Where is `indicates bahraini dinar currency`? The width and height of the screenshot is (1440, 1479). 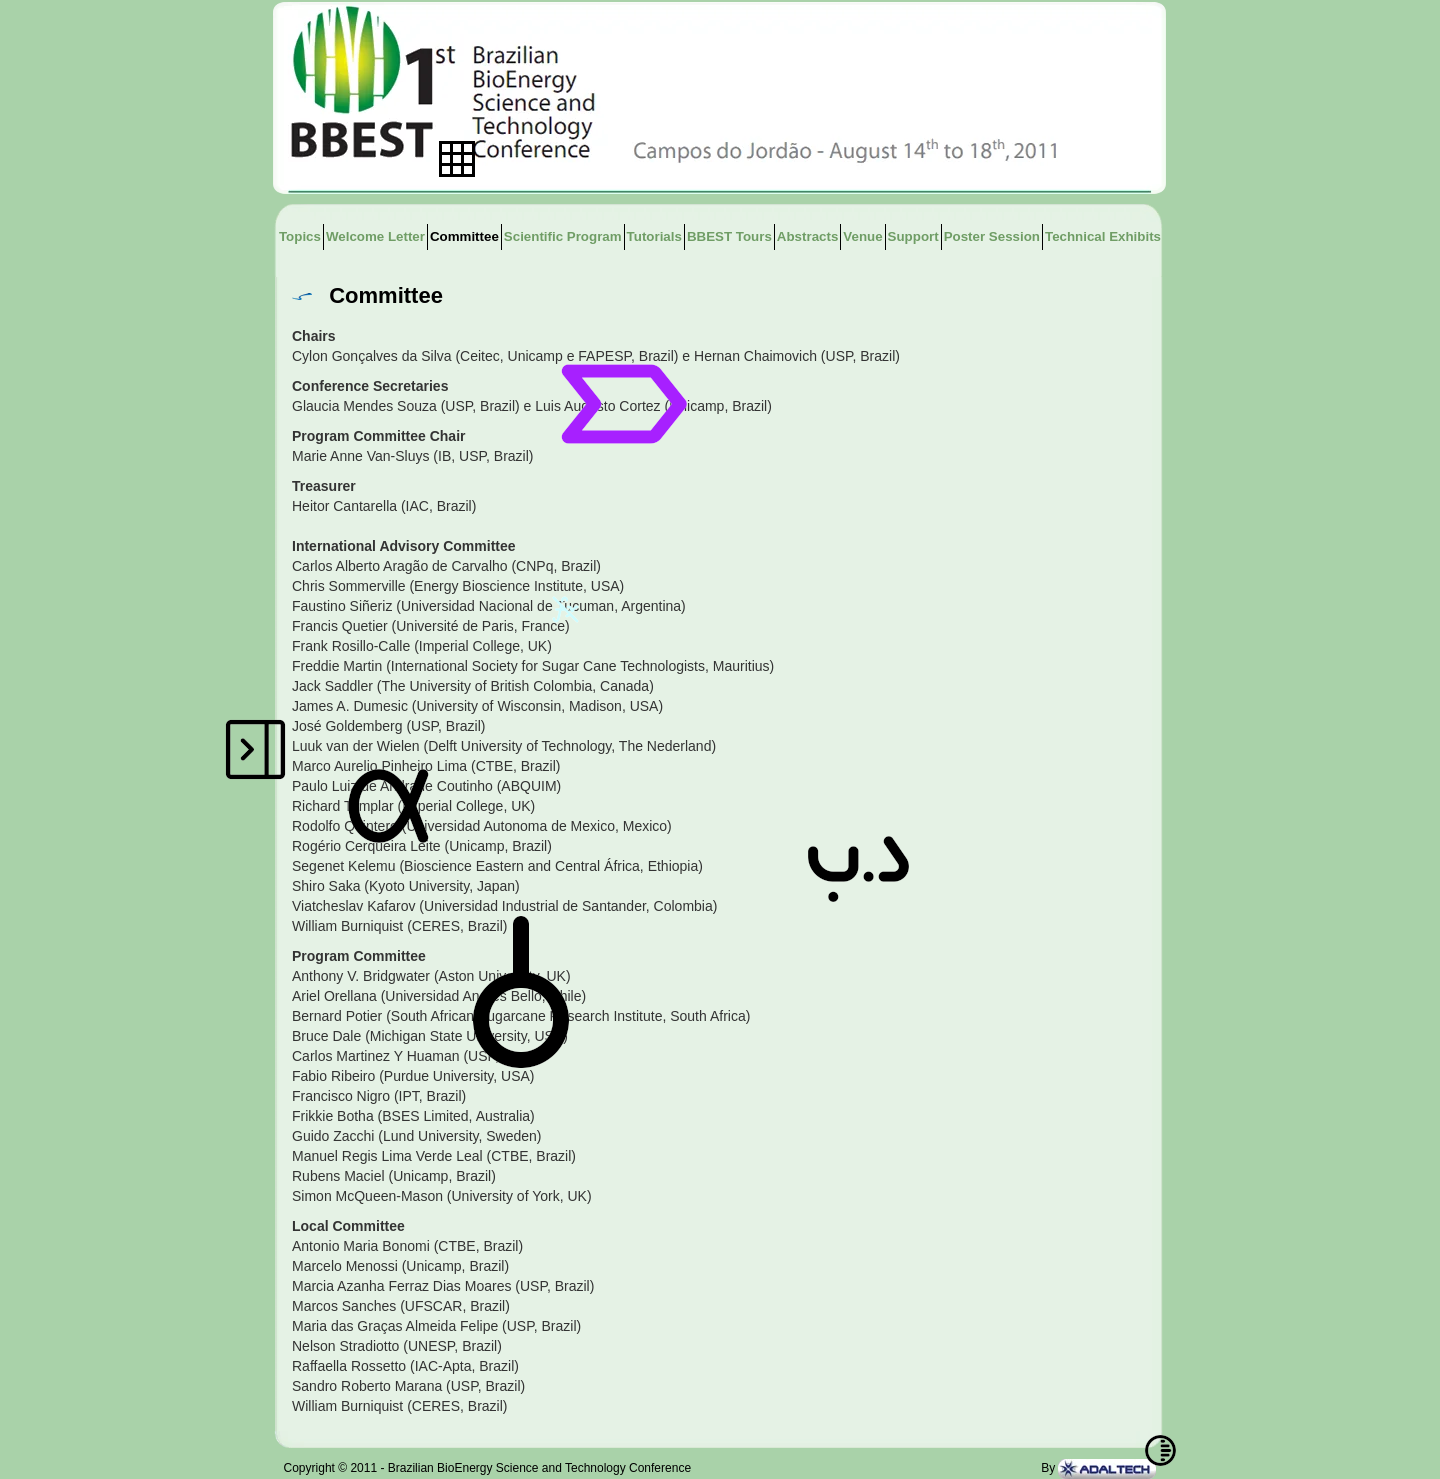
indicates bahraini dinar currency is located at coordinates (858, 861).